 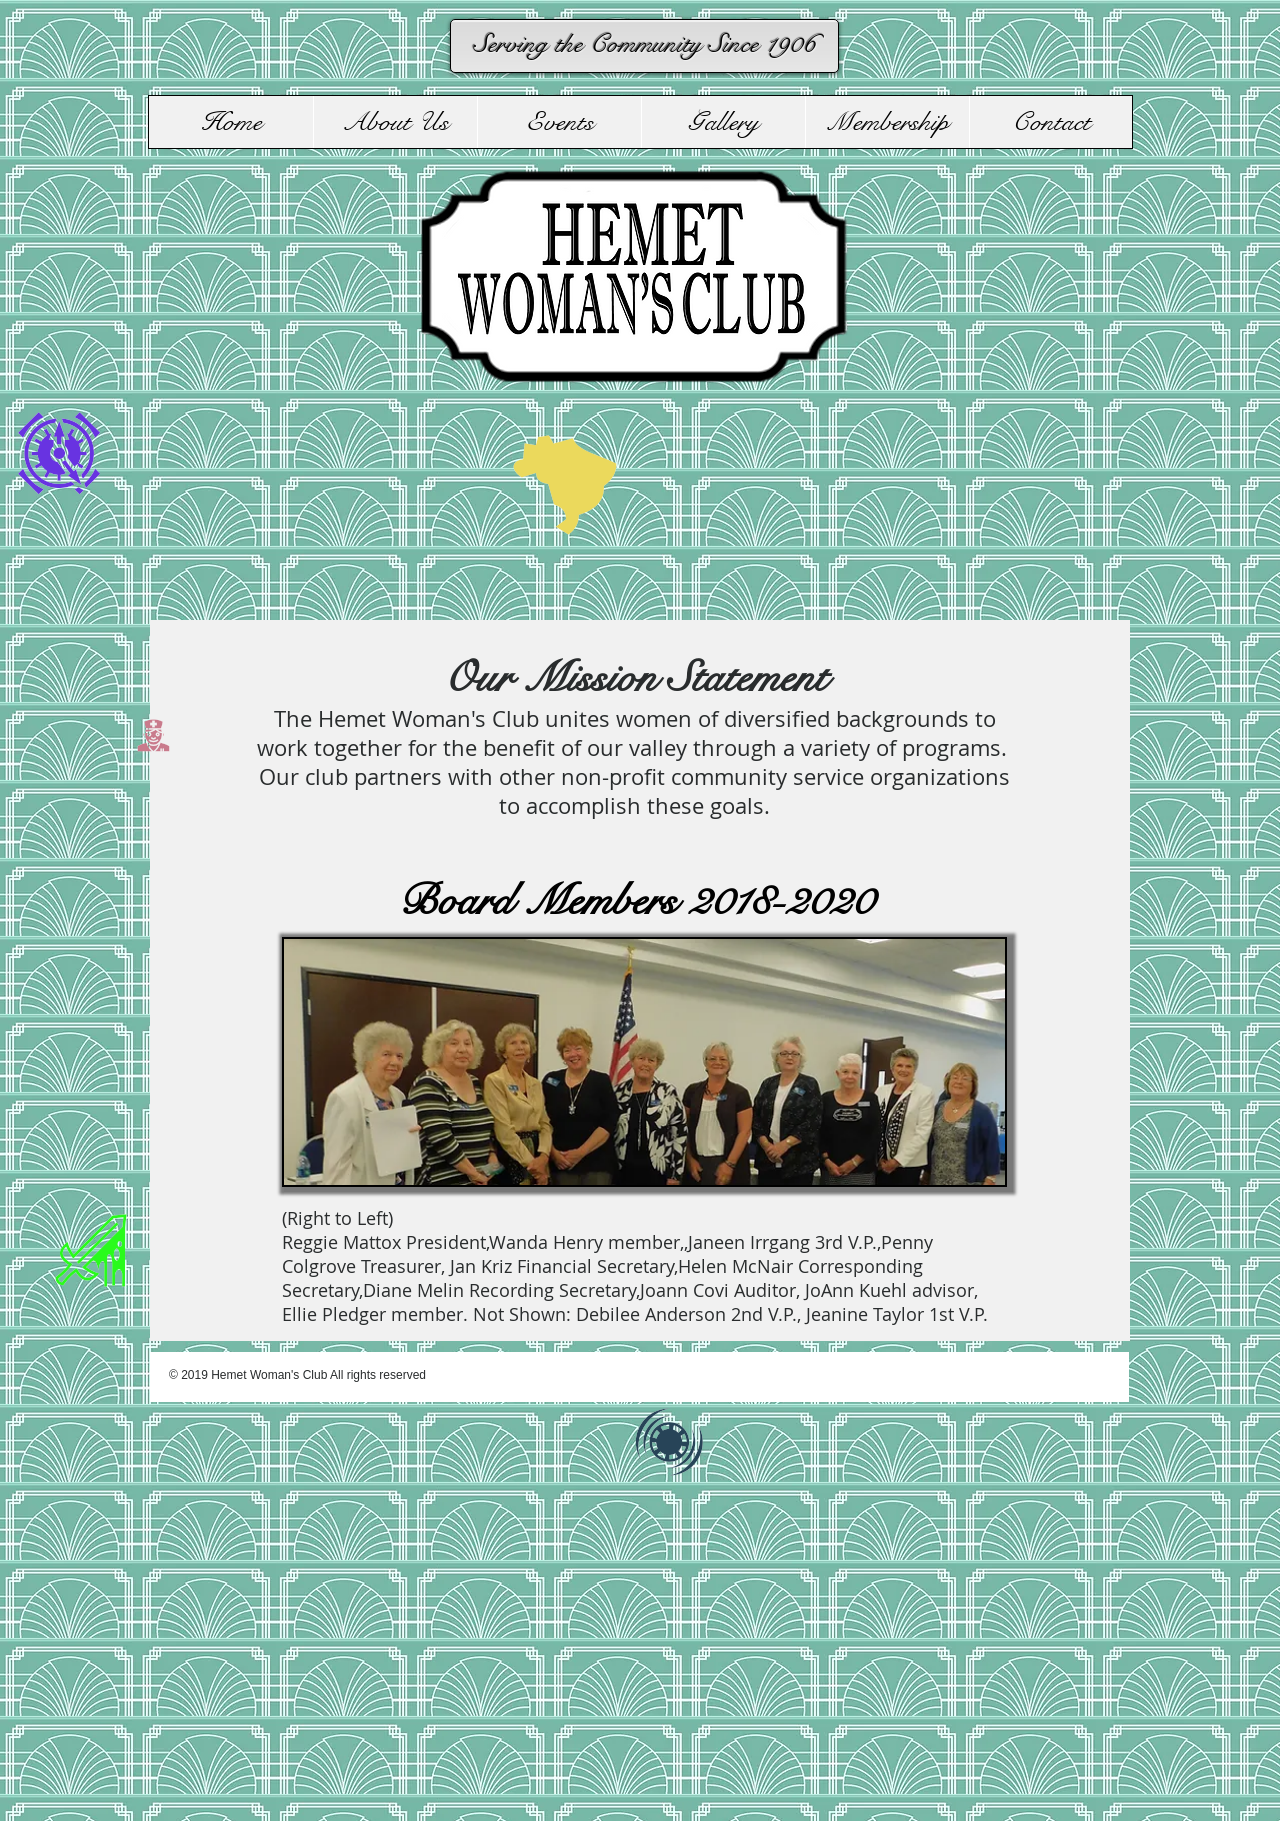 I want to click on select brazil as your country or region, so click(x=565, y=485).